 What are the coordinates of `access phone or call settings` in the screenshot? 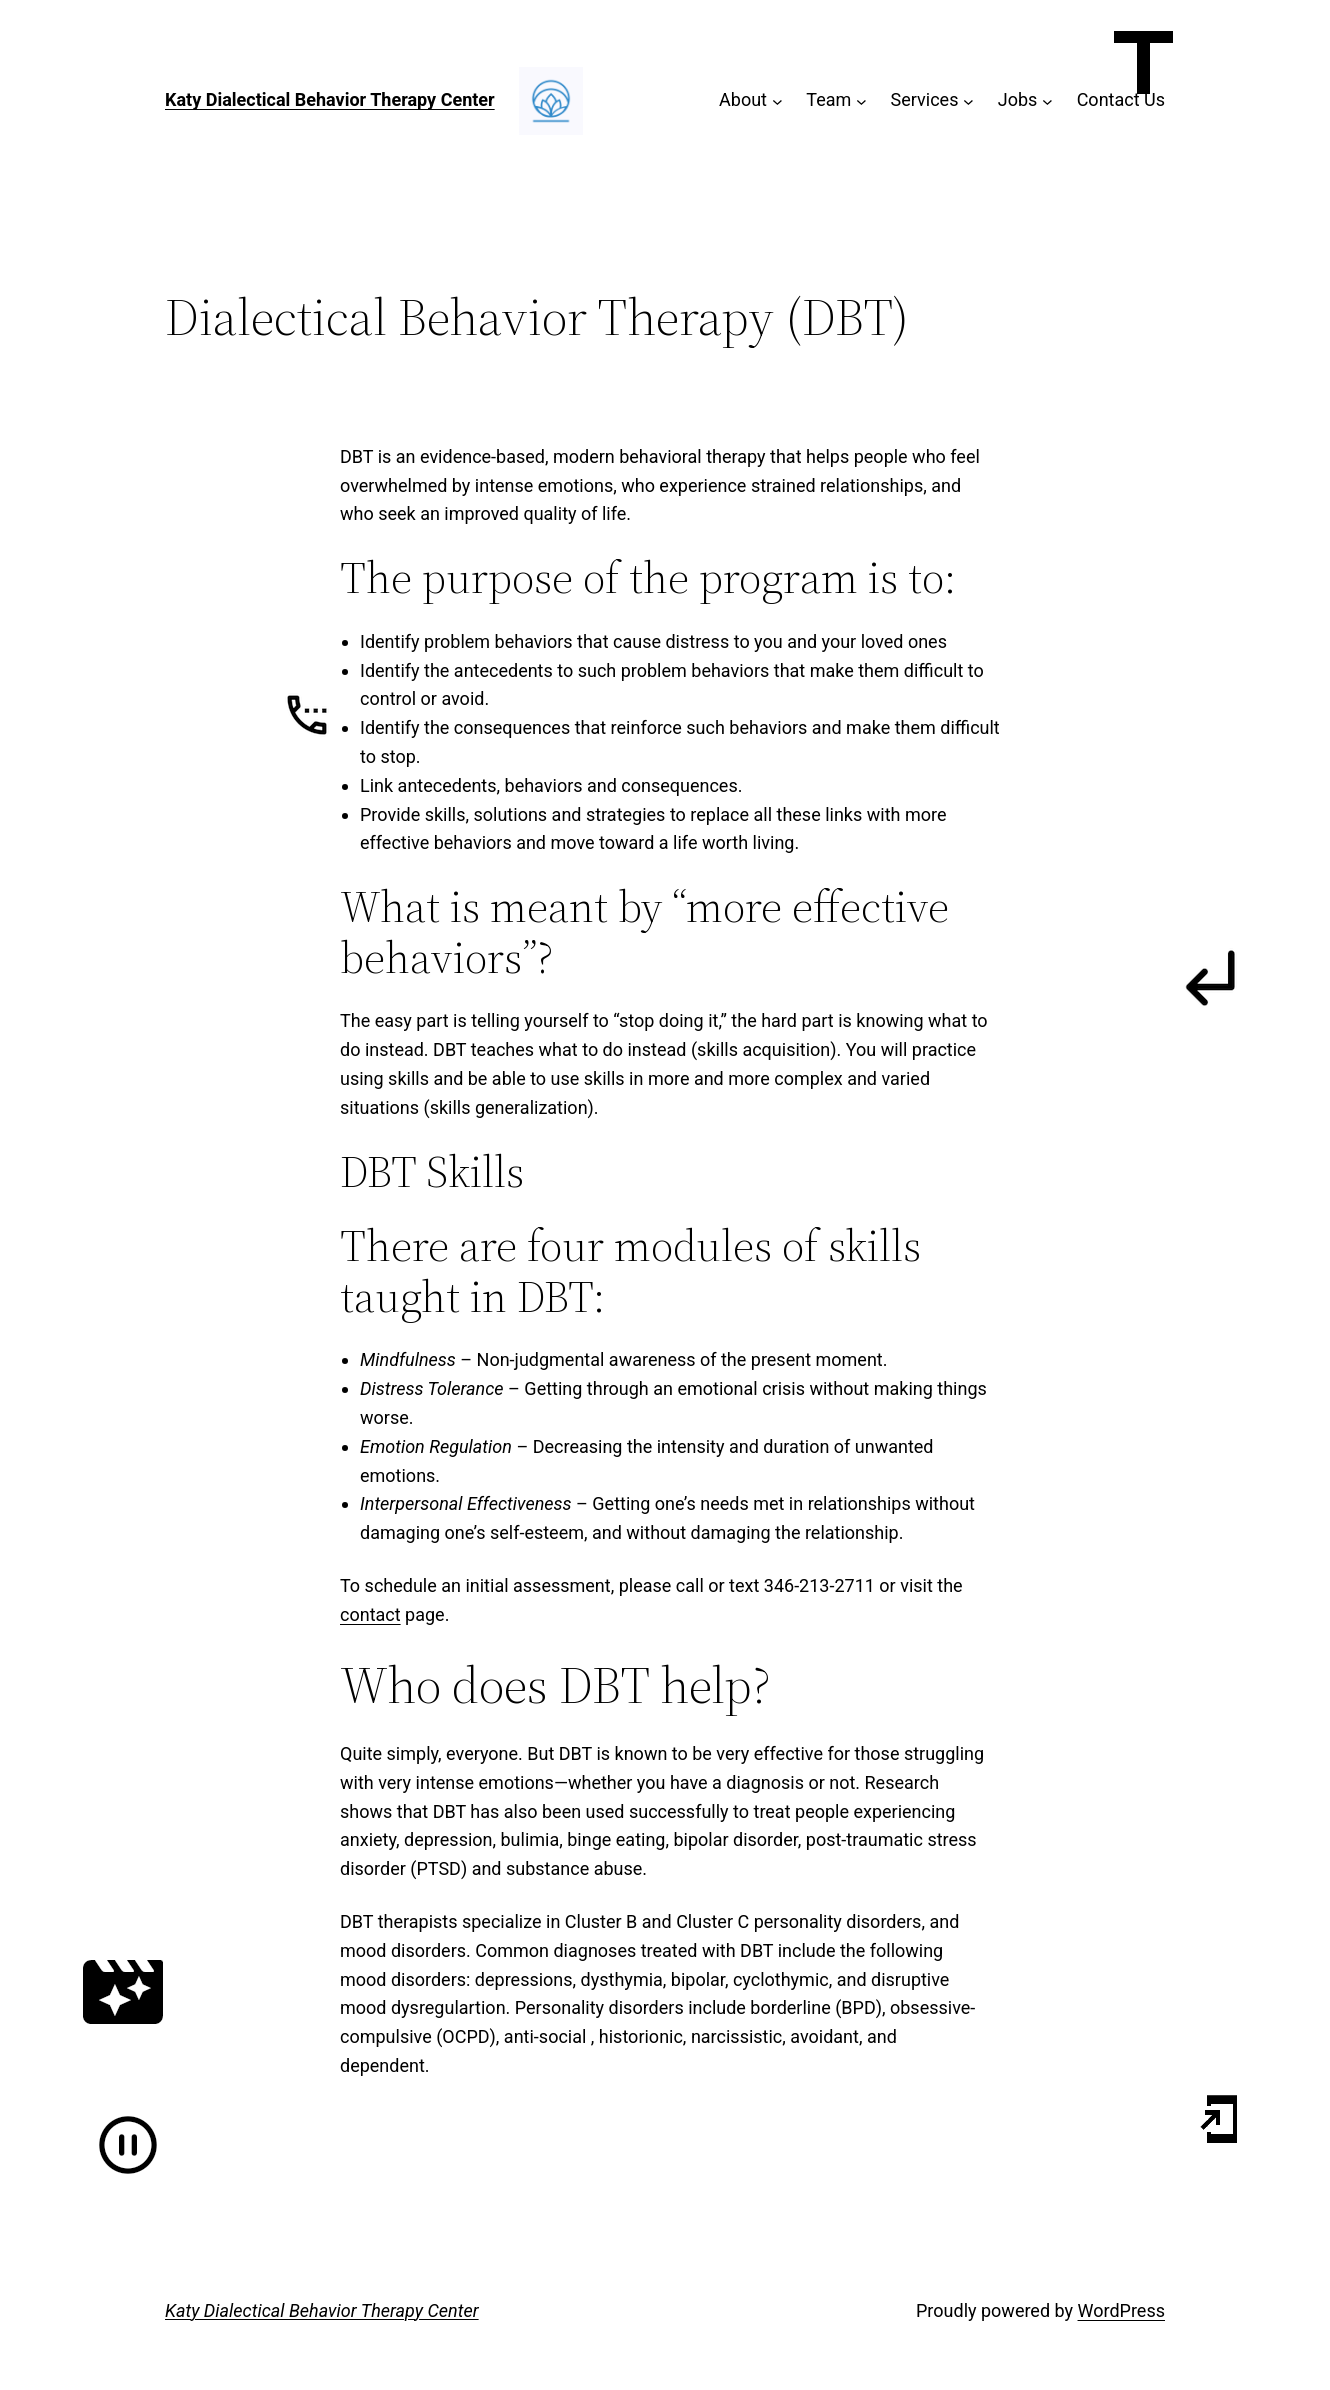 It's located at (307, 715).